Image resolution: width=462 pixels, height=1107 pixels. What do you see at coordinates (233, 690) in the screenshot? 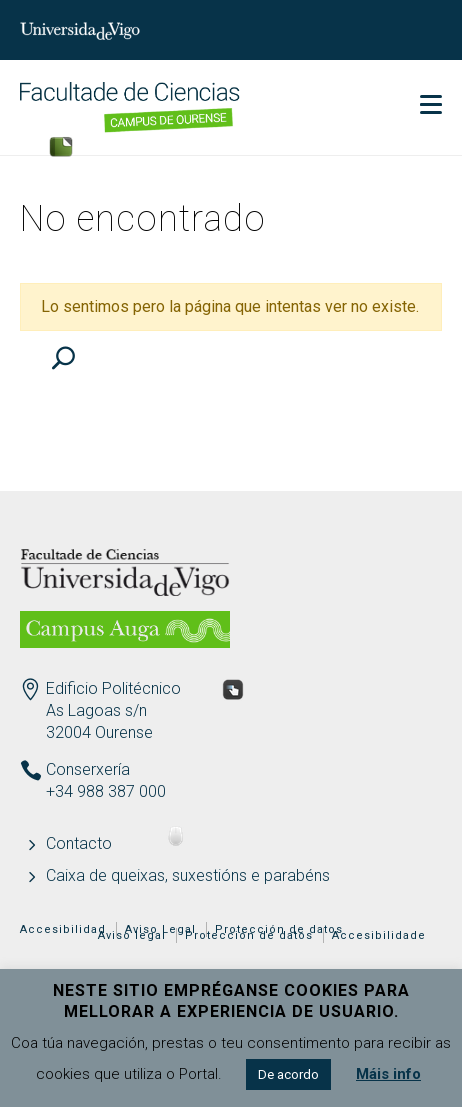
I see `open trackpad or touch gesture settings` at bounding box center [233, 690].